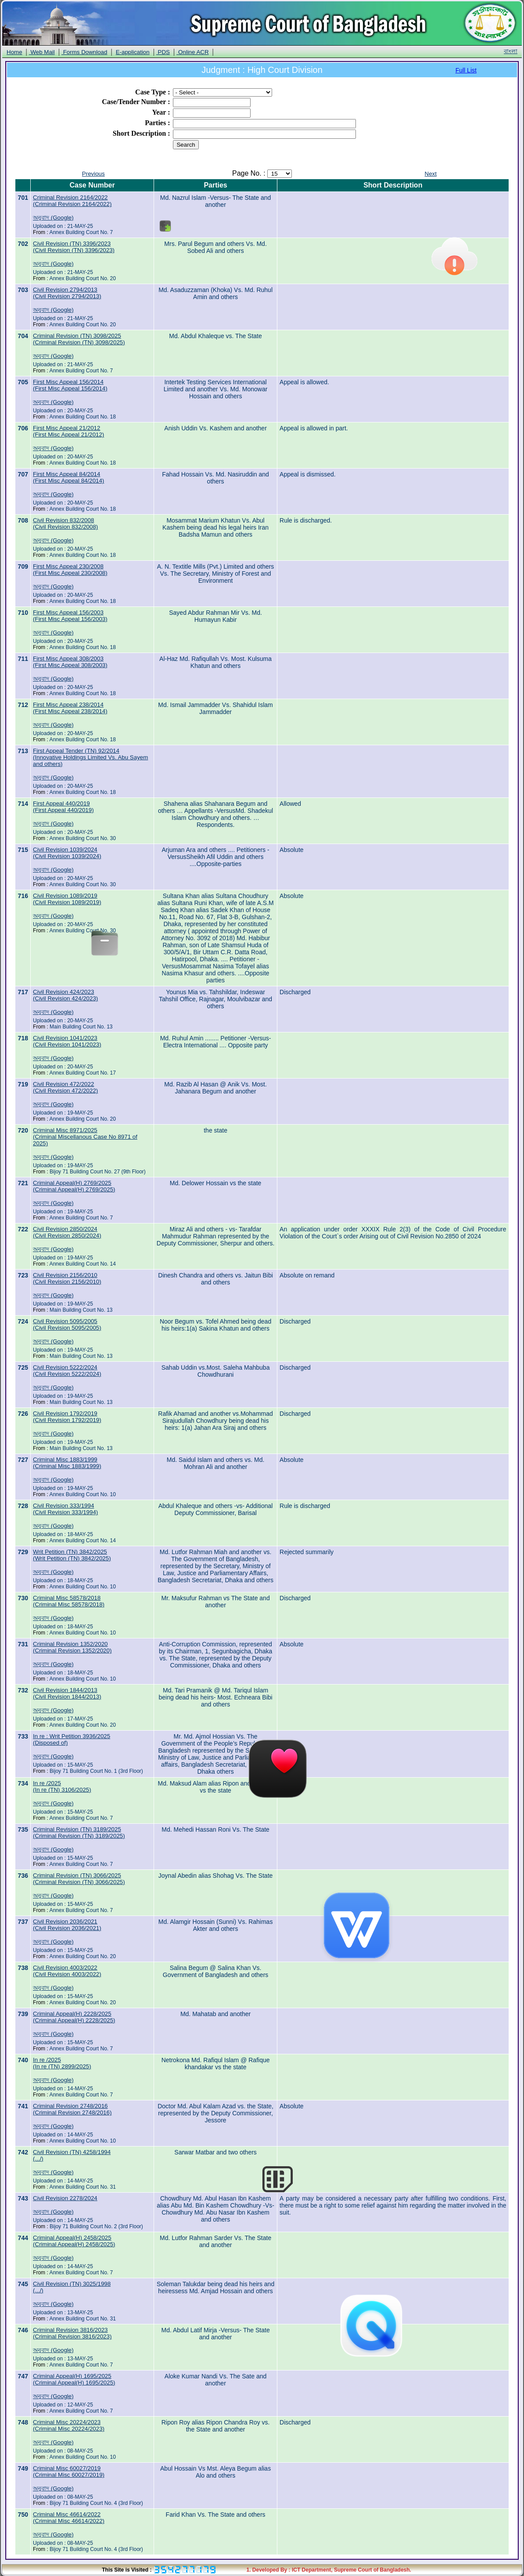  I want to click on open the health app, so click(277, 1768).